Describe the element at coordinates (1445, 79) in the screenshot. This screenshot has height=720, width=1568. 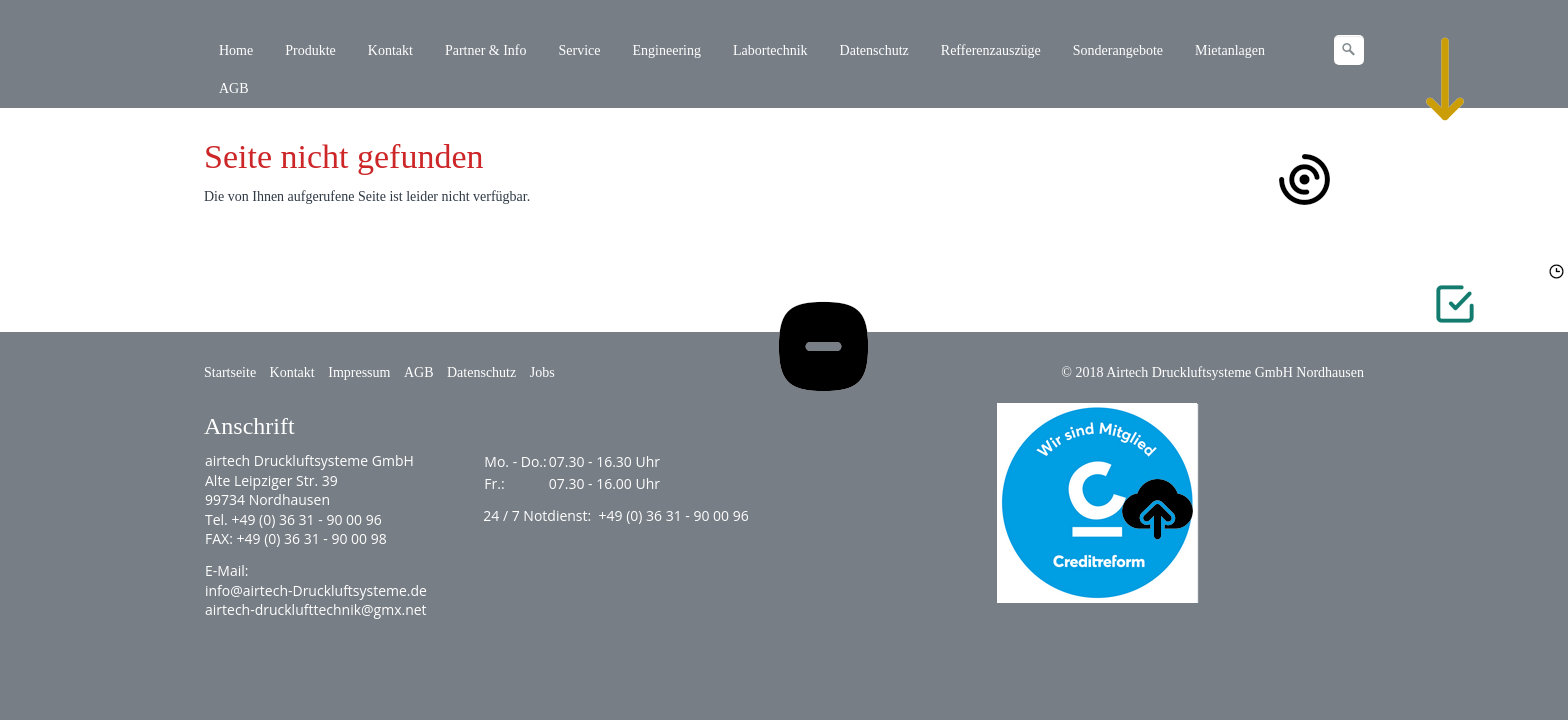
I see `move item down in a list` at that location.